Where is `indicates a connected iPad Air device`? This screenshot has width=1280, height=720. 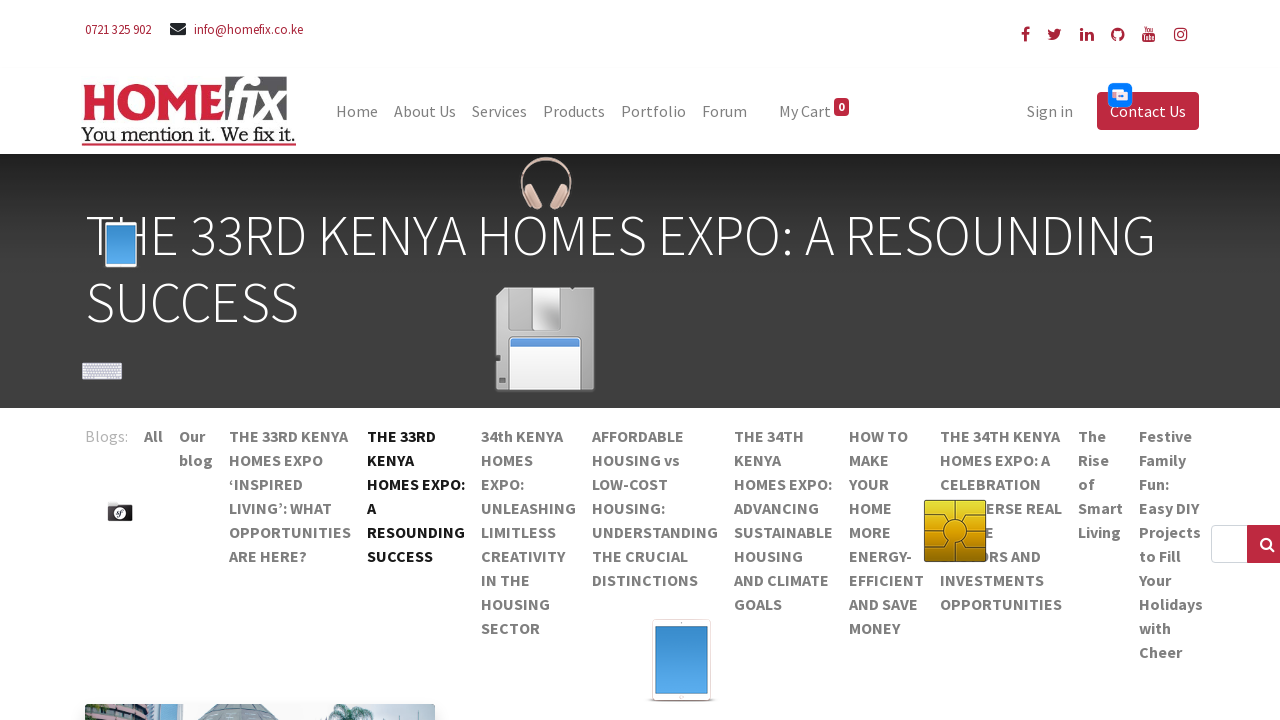 indicates a connected iPad Air device is located at coordinates (121, 245).